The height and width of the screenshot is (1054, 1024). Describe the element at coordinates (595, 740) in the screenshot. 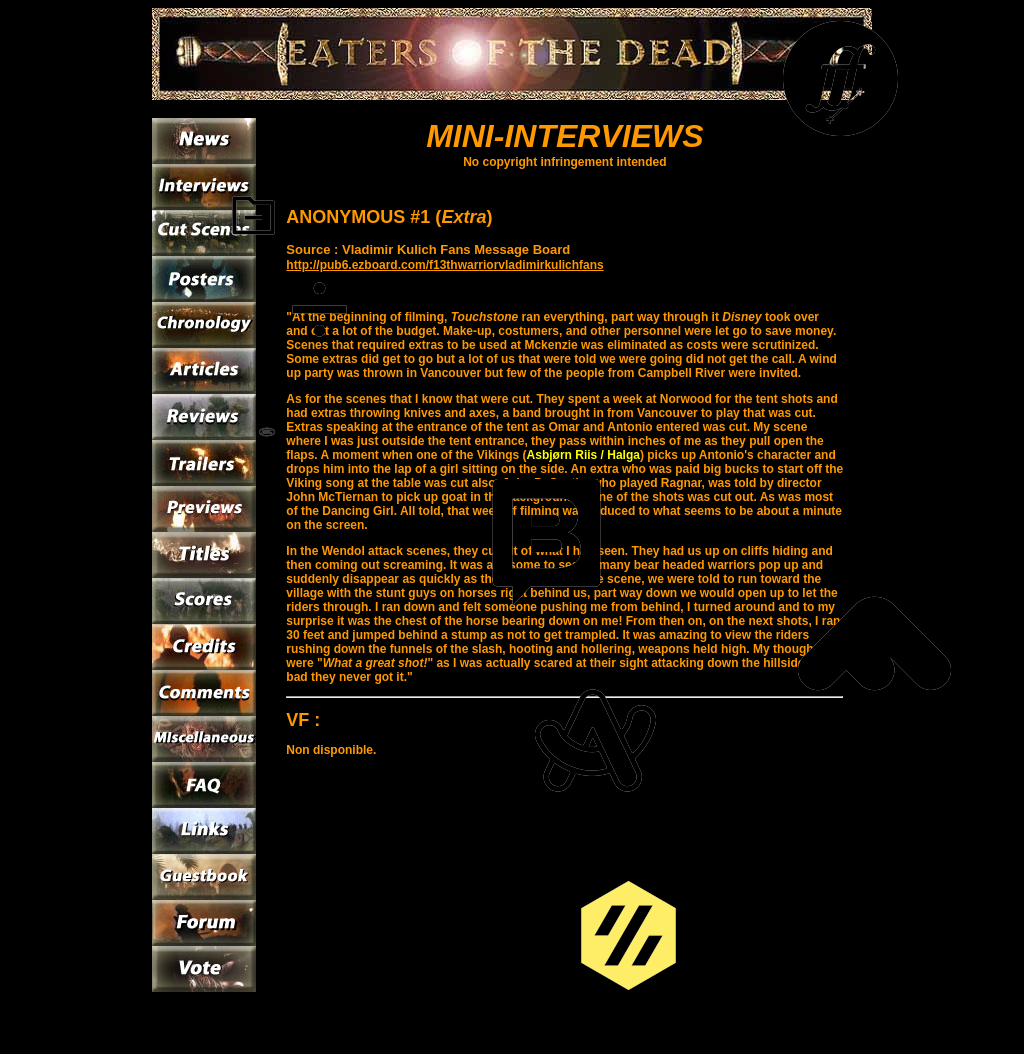

I see `open the Arc browser` at that location.